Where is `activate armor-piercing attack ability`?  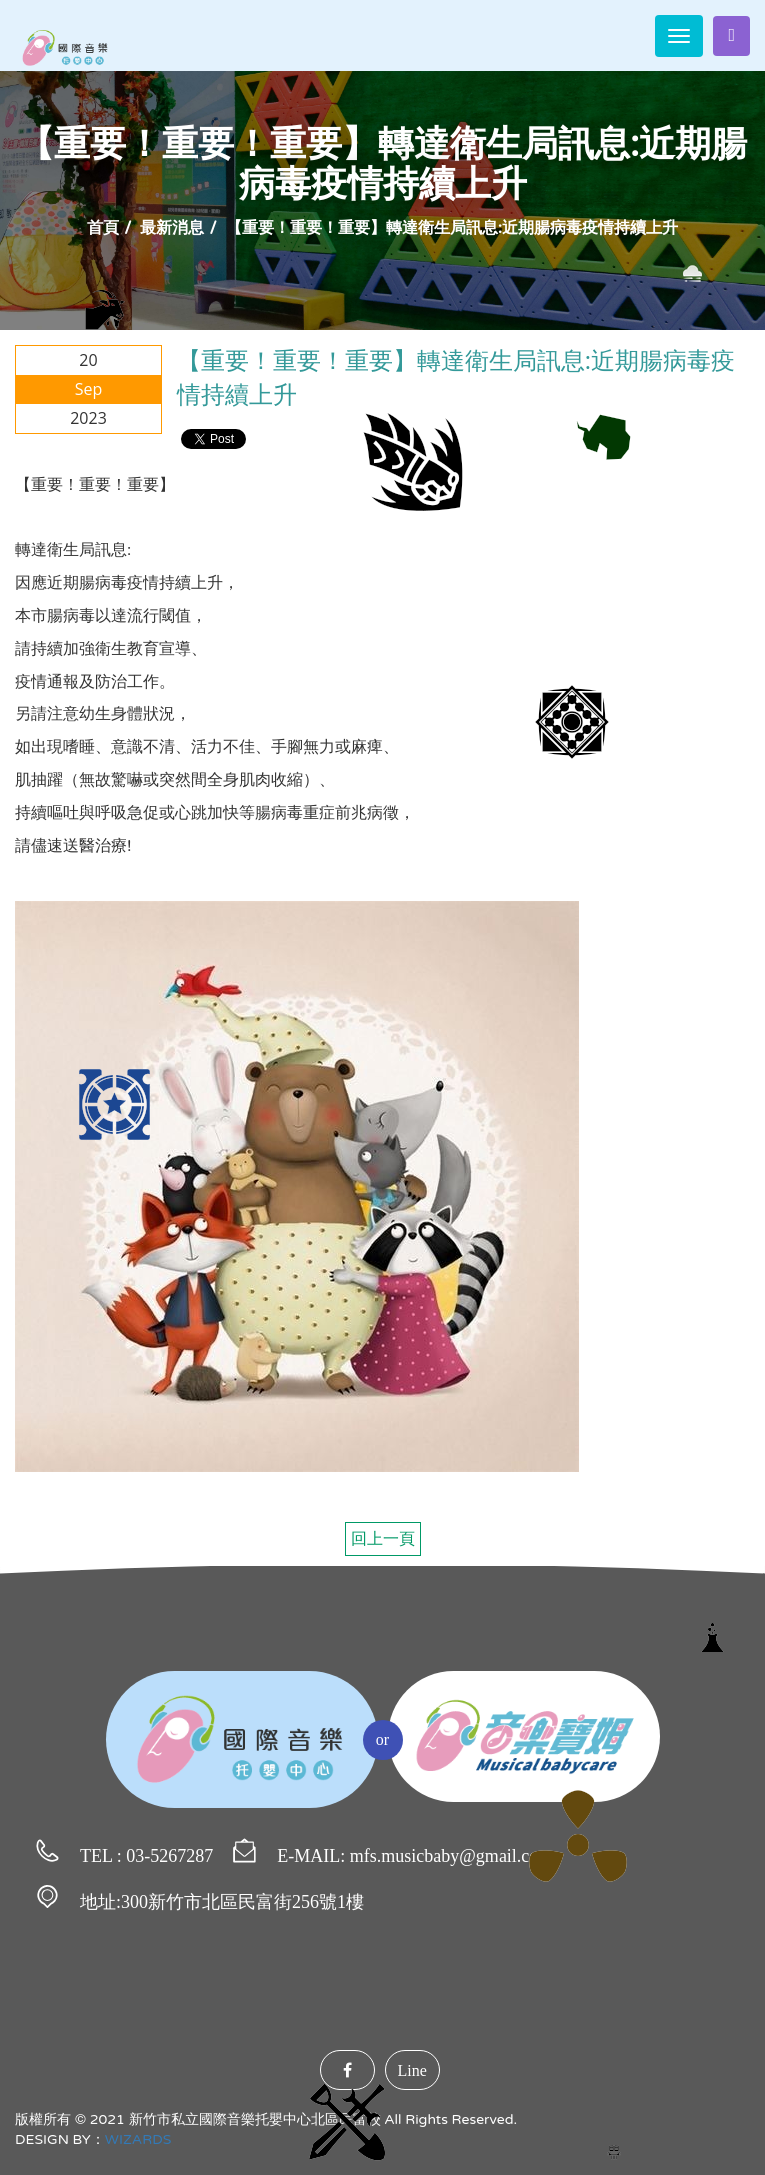
activate armor-piercing attack ability is located at coordinates (413, 462).